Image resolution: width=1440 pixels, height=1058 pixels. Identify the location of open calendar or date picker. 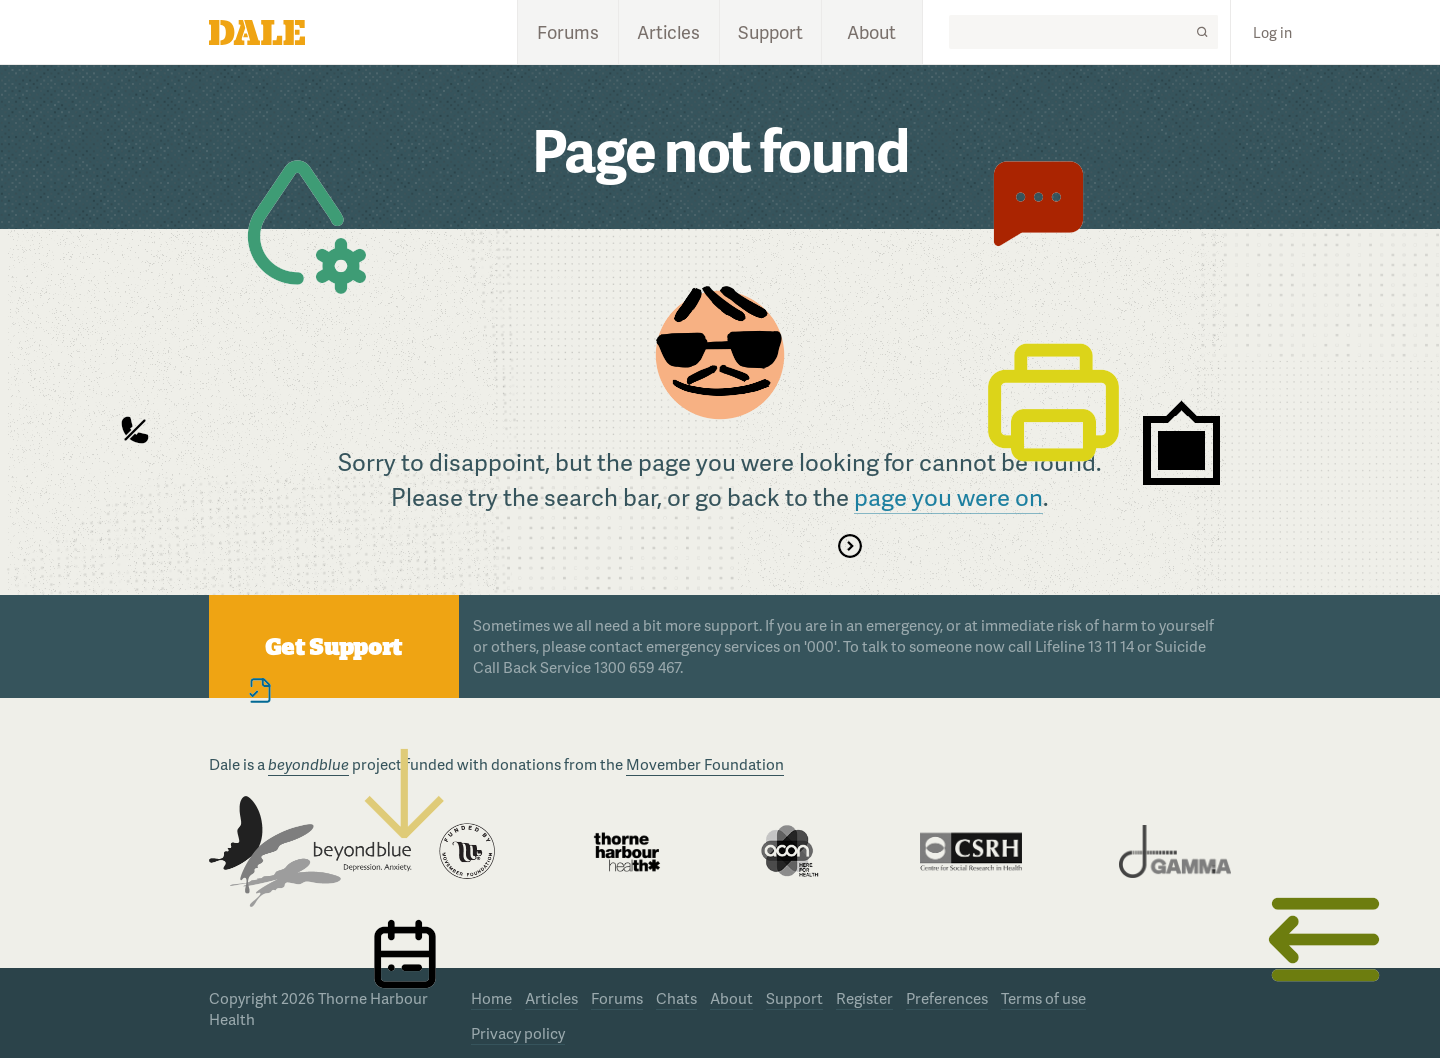
(405, 954).